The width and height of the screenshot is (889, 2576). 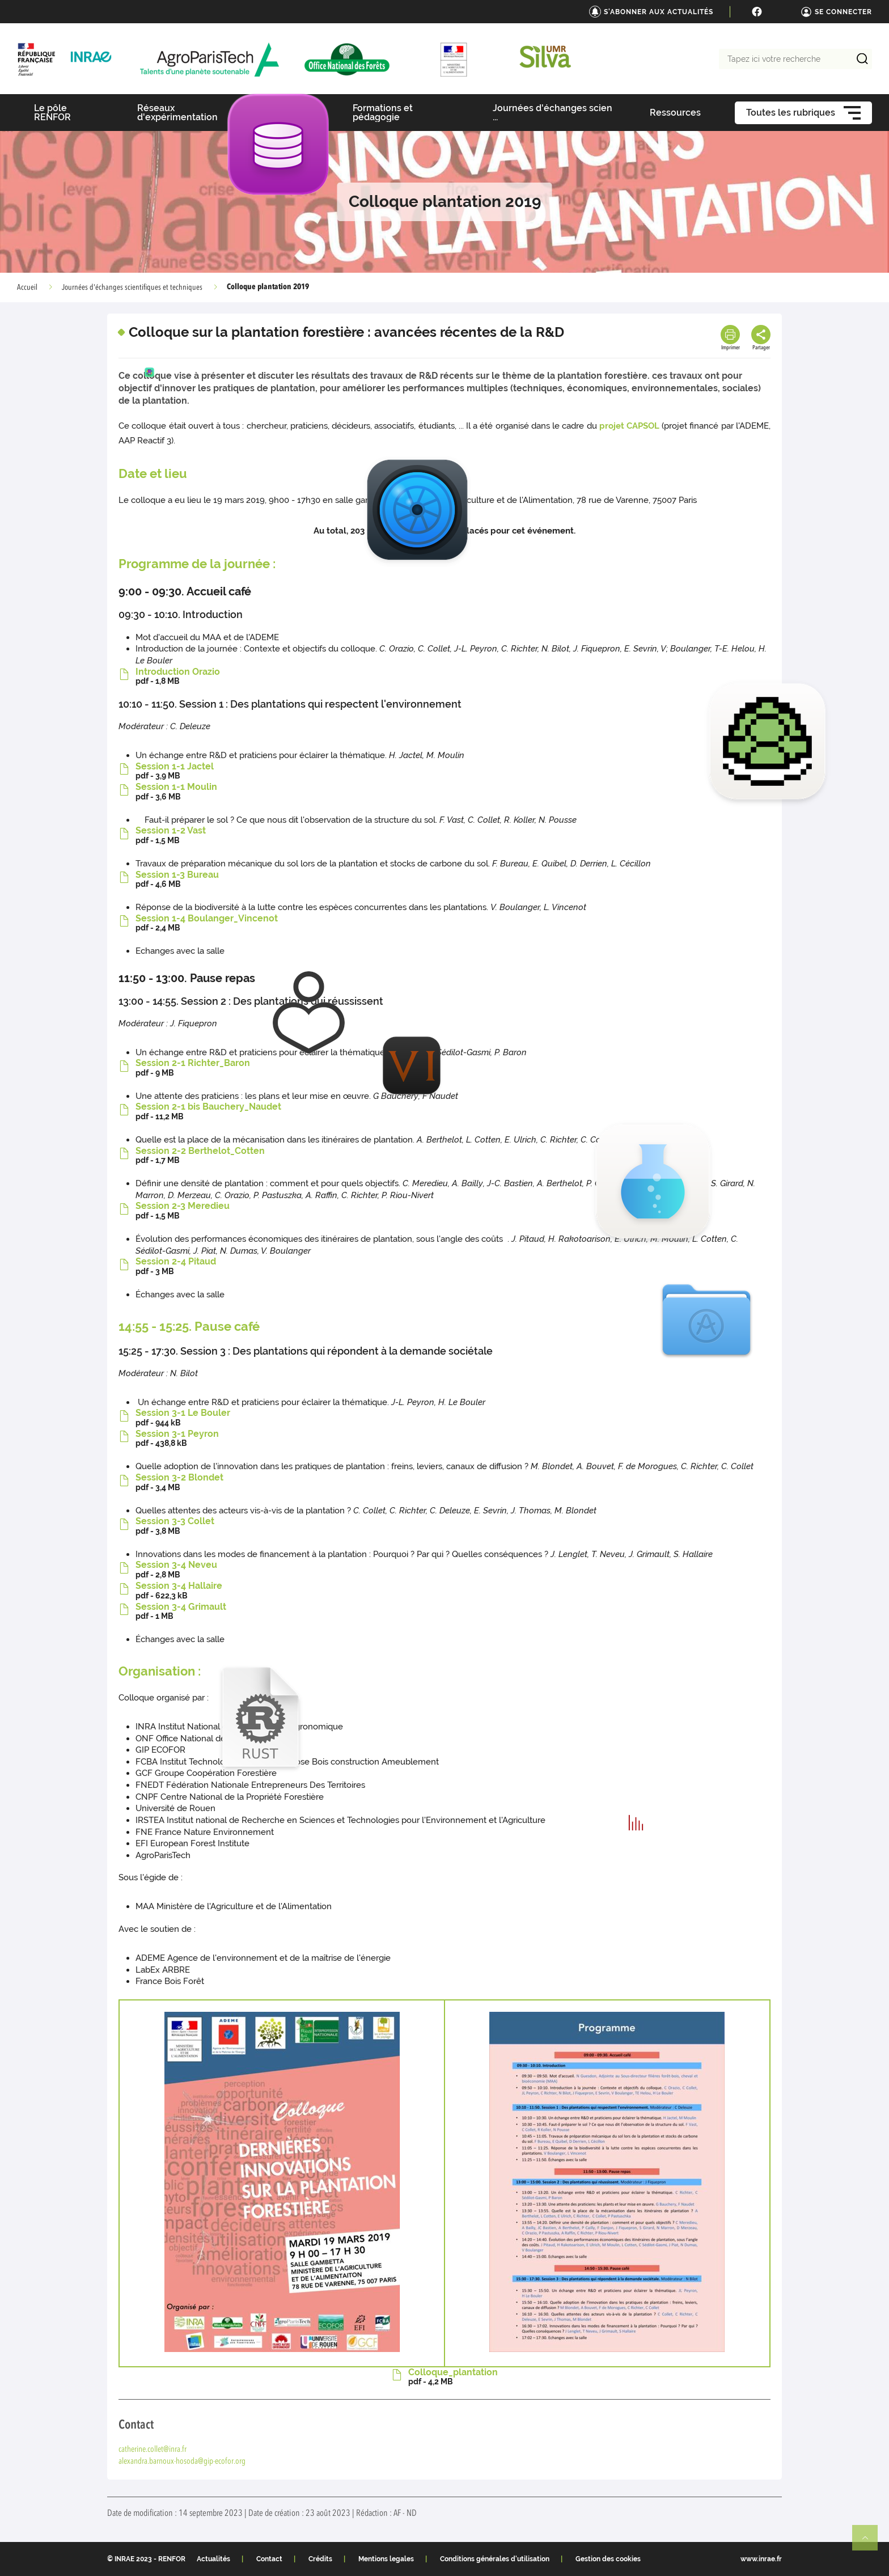 I want to click on open fluid app for creating site-specific browsers, so click(x=653, y=1181).